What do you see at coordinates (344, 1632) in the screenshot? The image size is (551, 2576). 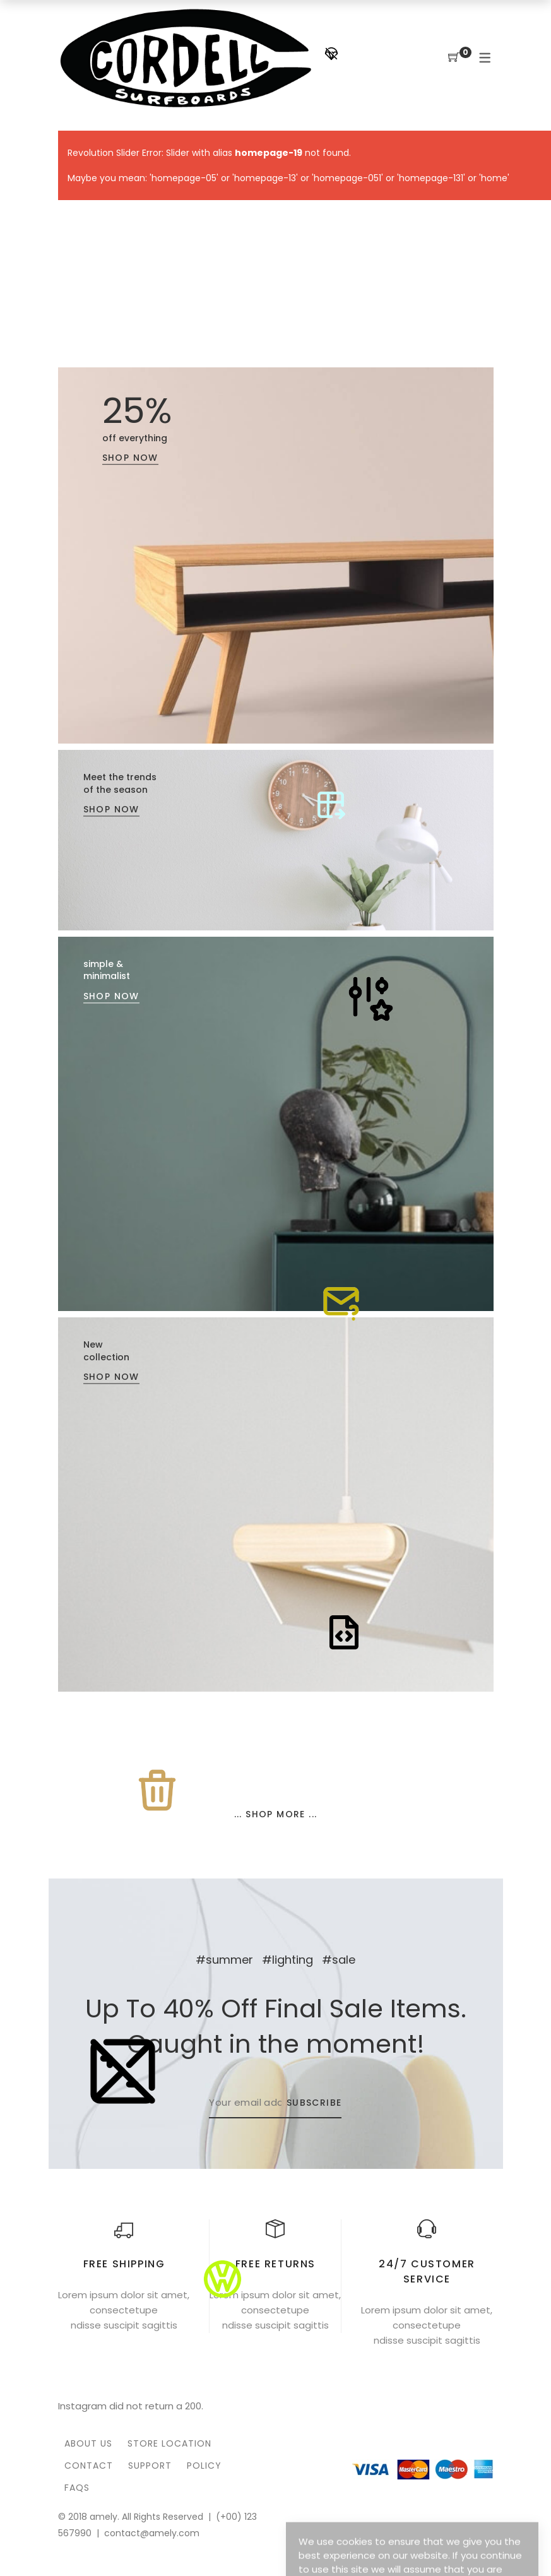 I see `view source code file` at bounding box center [344, 1632].